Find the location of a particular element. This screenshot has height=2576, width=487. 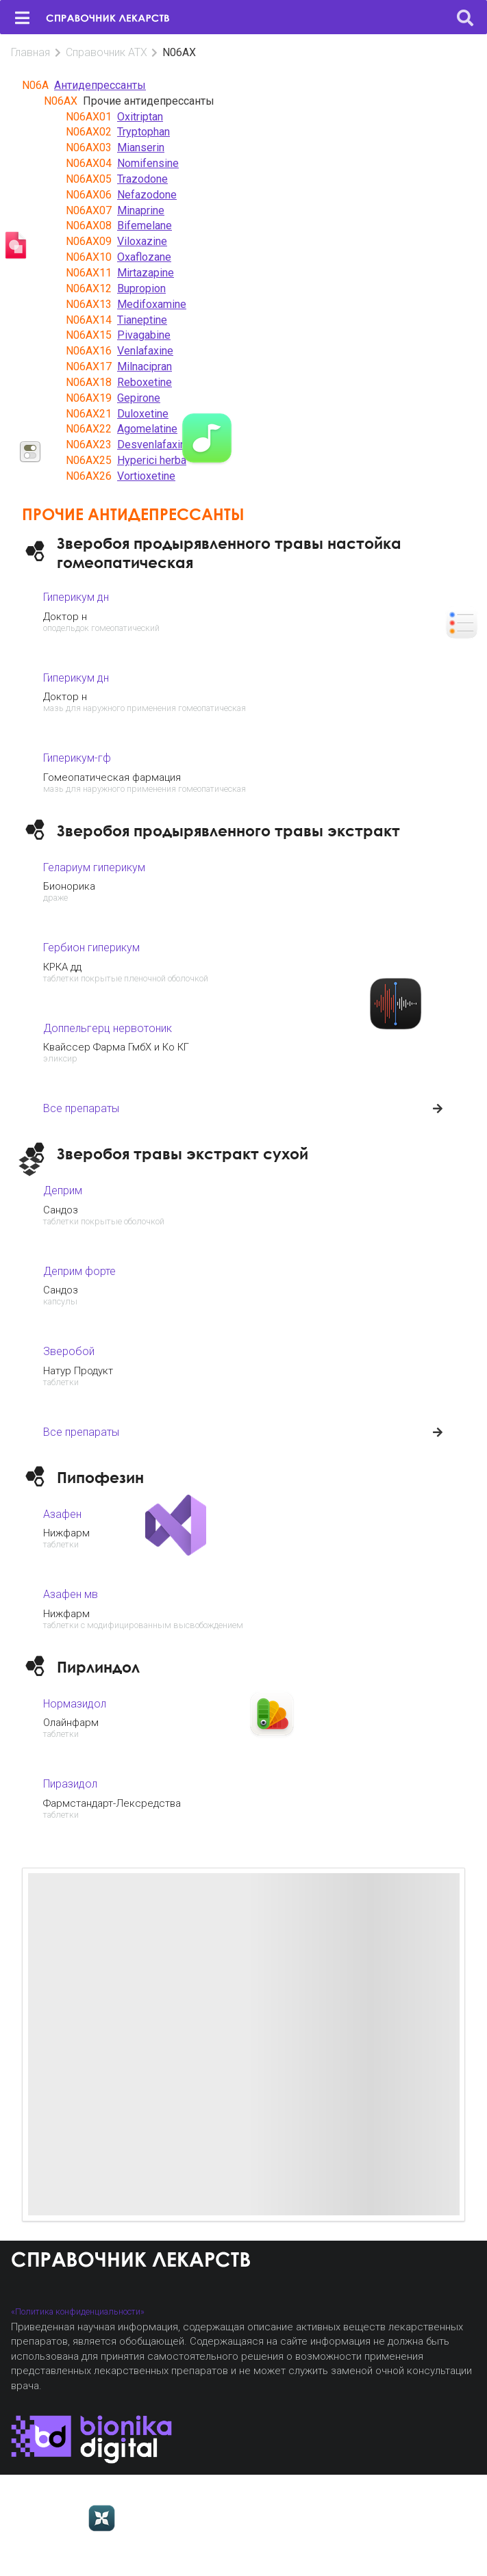

open Dropbox cloud storage is located at coordinates (29, 1167).